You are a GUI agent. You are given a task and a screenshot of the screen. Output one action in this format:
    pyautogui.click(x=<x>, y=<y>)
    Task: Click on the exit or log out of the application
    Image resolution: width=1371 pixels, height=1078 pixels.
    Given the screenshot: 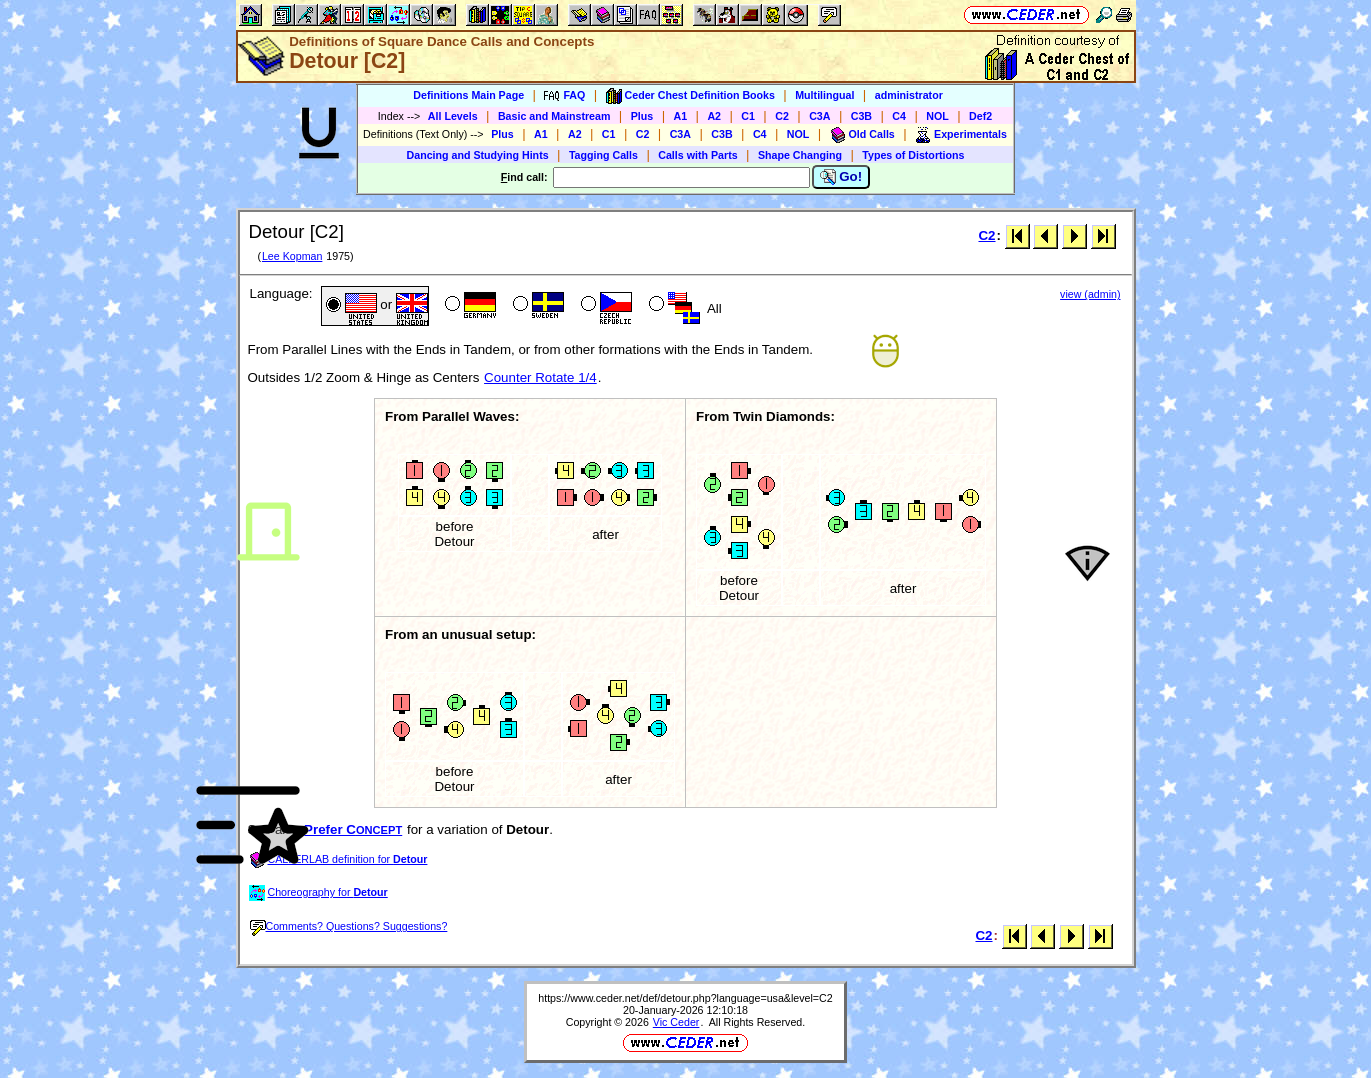 What is the action you would take?
    pyautogui.click(x=268, y=531)
    